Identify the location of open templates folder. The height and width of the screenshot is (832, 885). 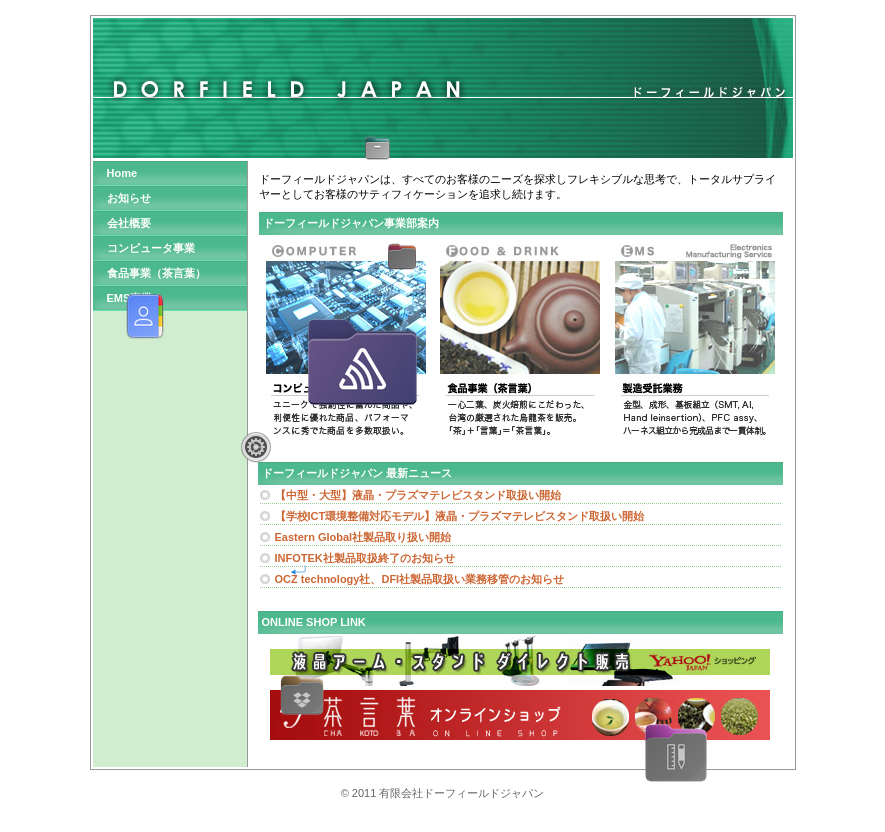
(676, 753).